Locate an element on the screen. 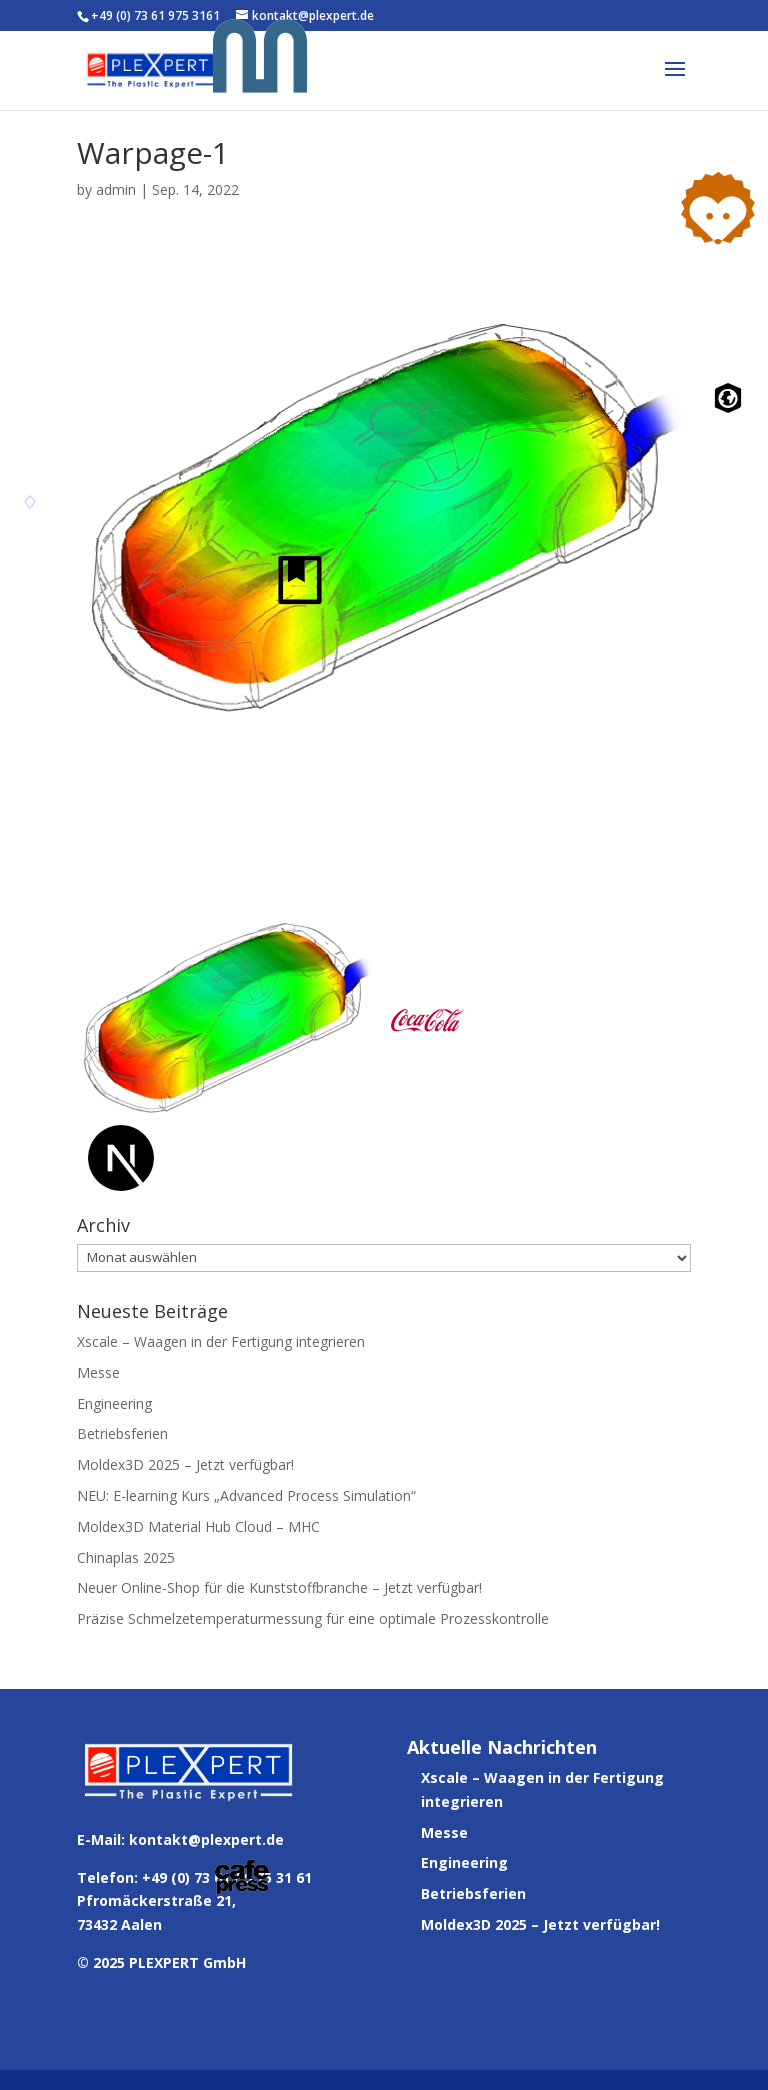  indicates the diamonds suit in a card game is located at coordinates (30, 502).